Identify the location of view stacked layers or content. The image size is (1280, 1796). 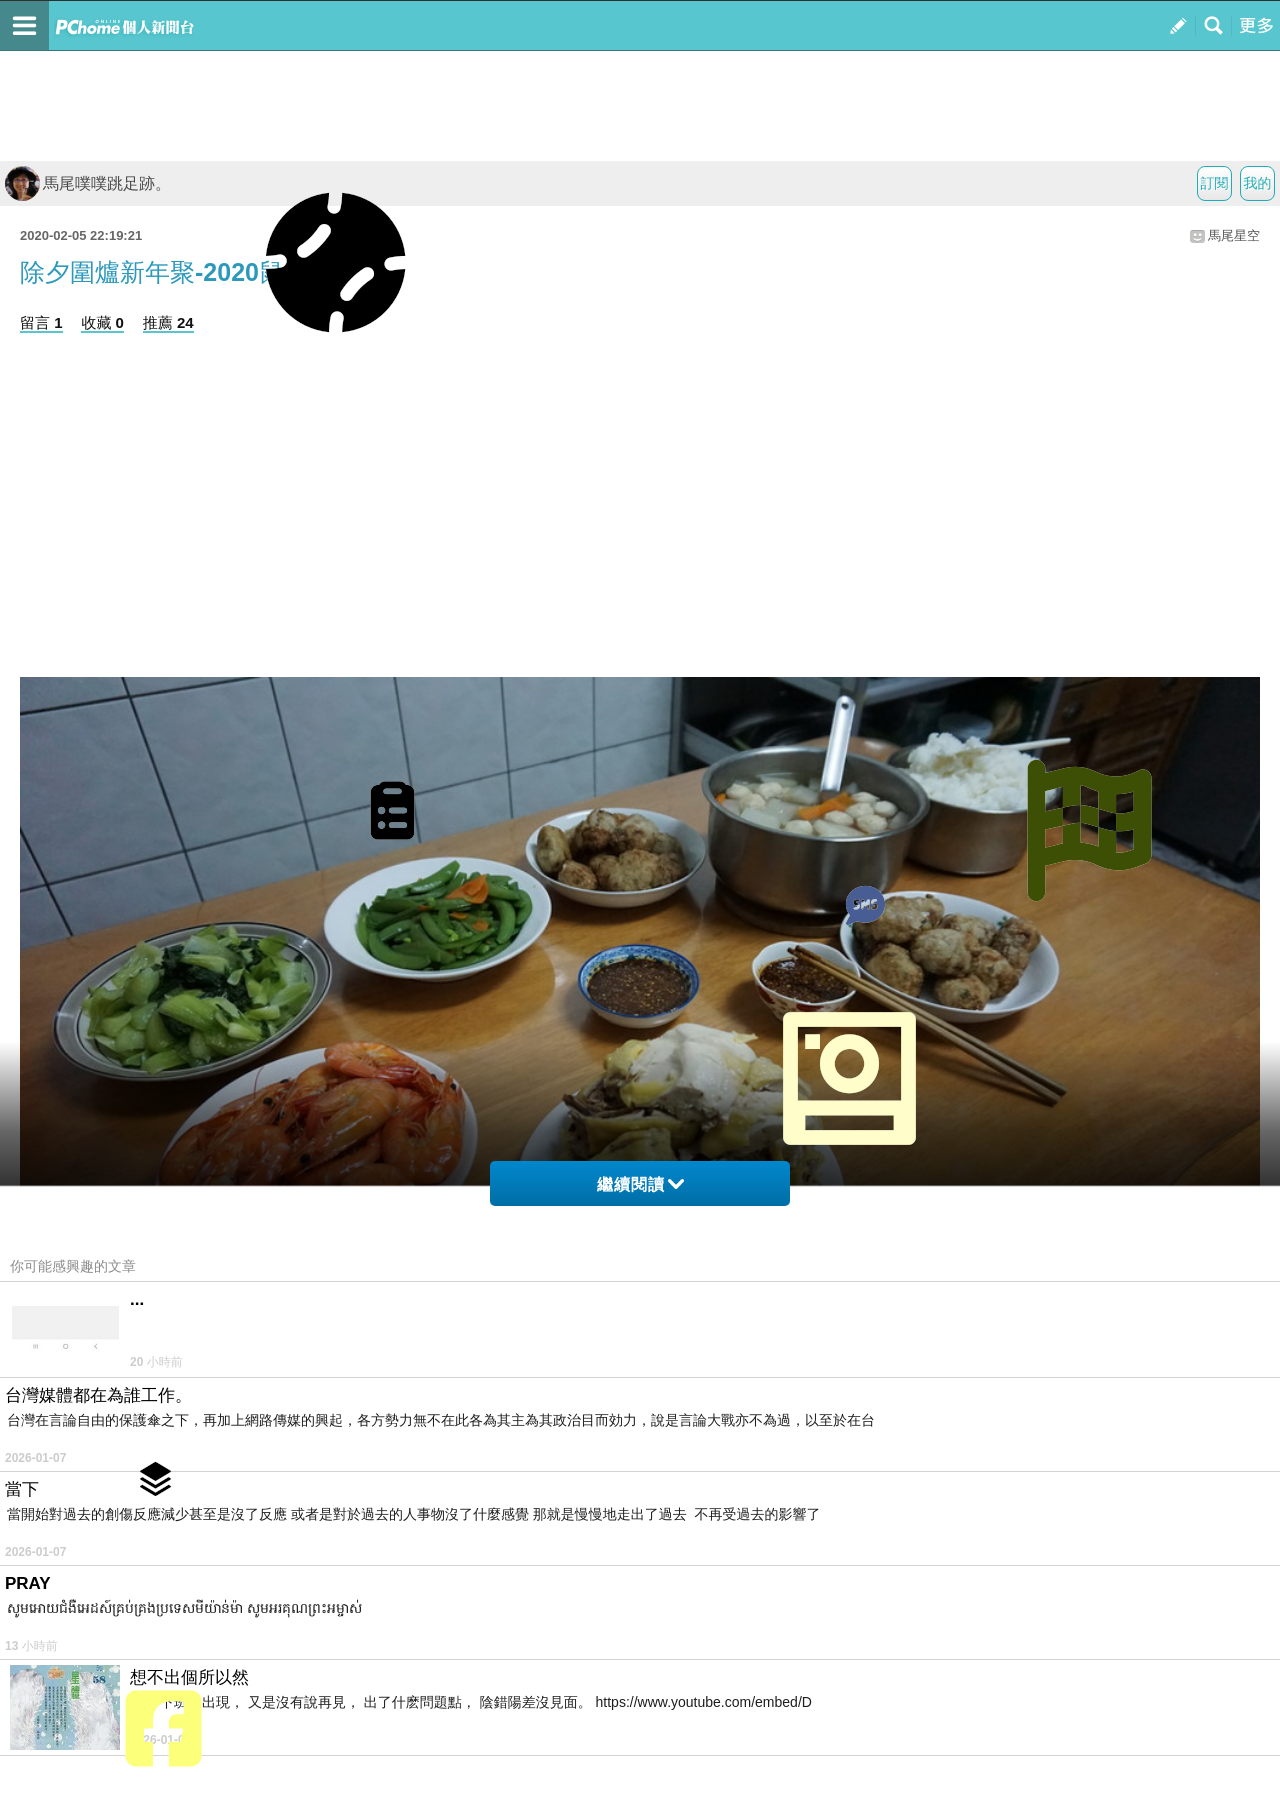
(155, 1479).